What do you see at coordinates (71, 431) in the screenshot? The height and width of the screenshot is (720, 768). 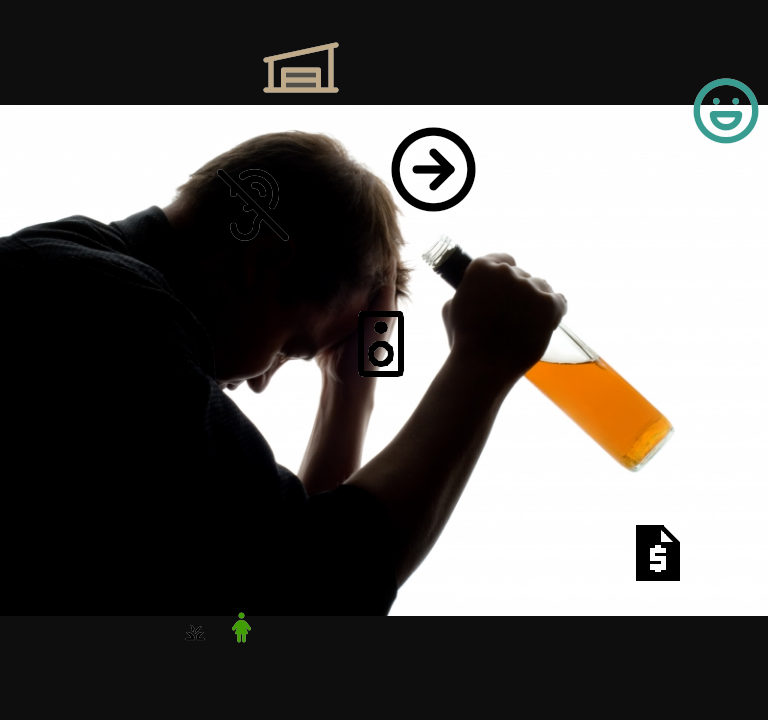 I see `switch to quilt or mosaic layout view` at bounding box center [71, 431].